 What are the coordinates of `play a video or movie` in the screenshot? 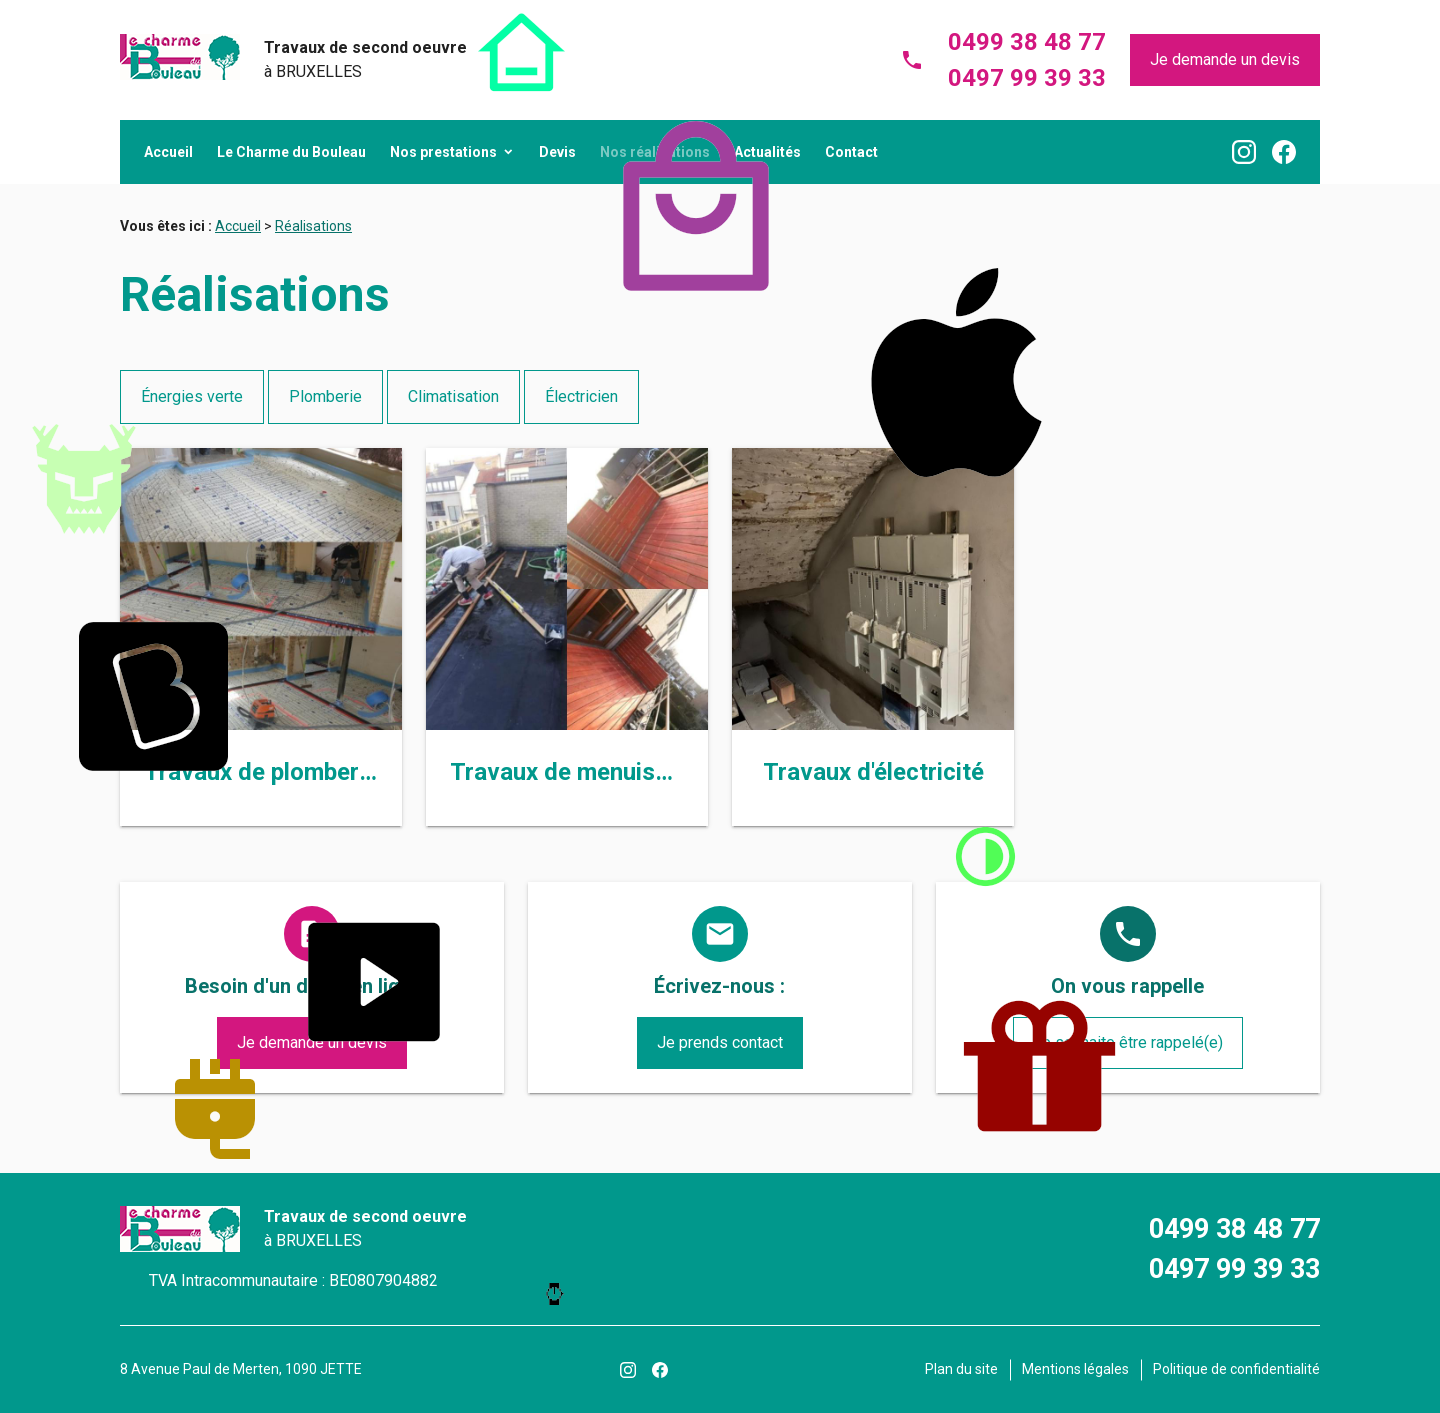 It's located at (374, 982).